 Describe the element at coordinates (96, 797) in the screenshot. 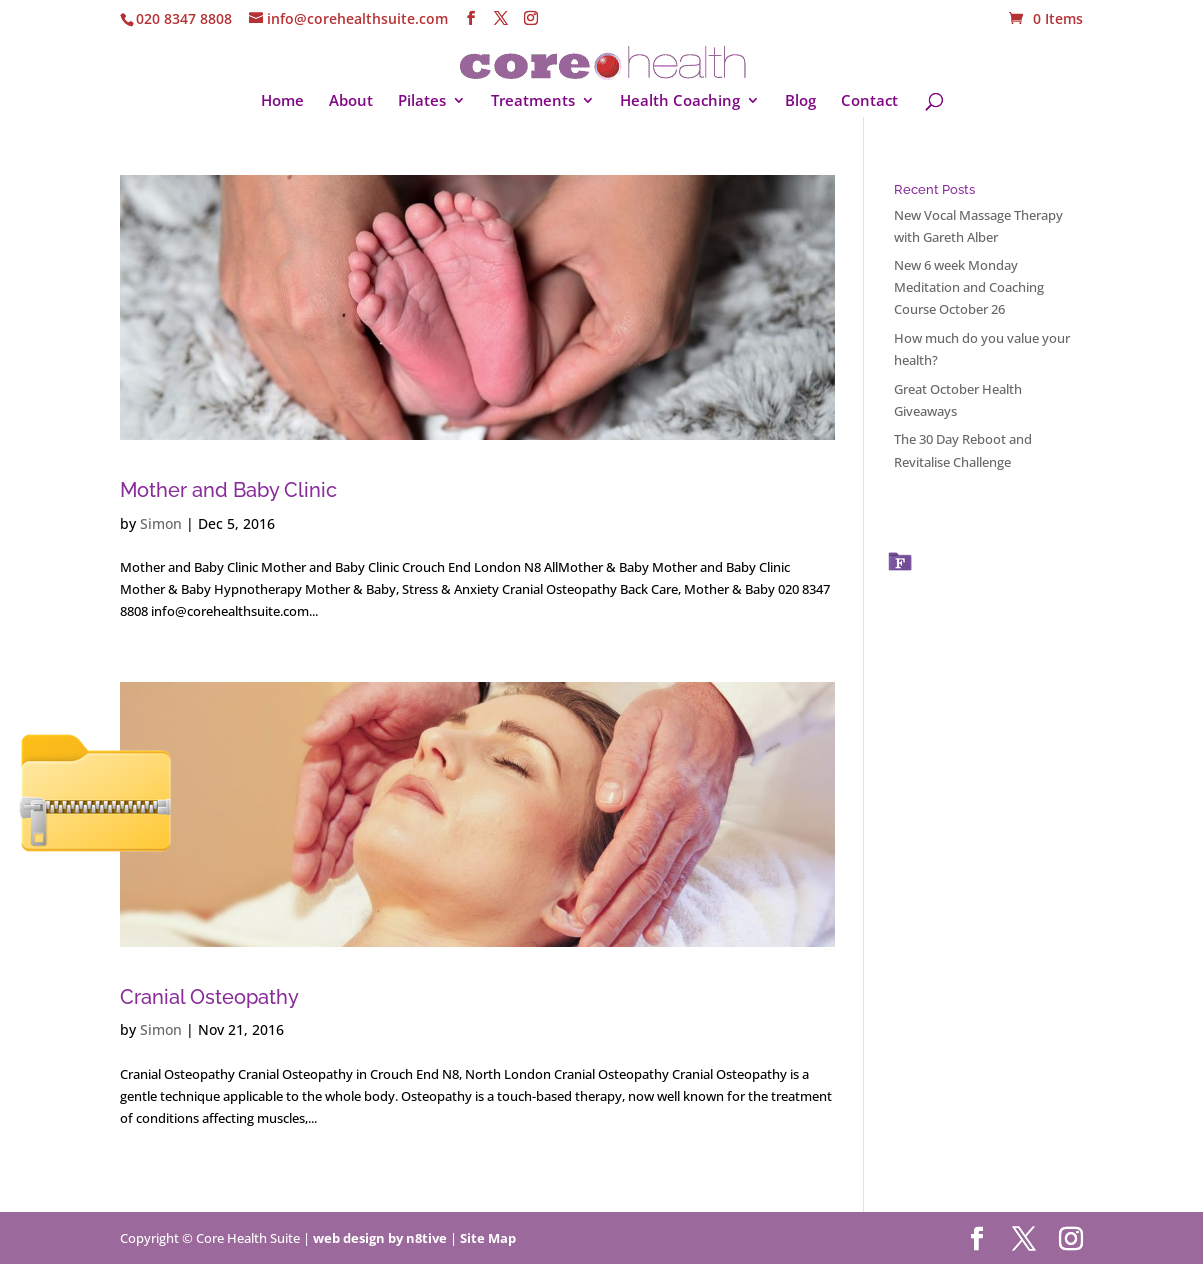

I see `open a compressed zip folder` at that location.